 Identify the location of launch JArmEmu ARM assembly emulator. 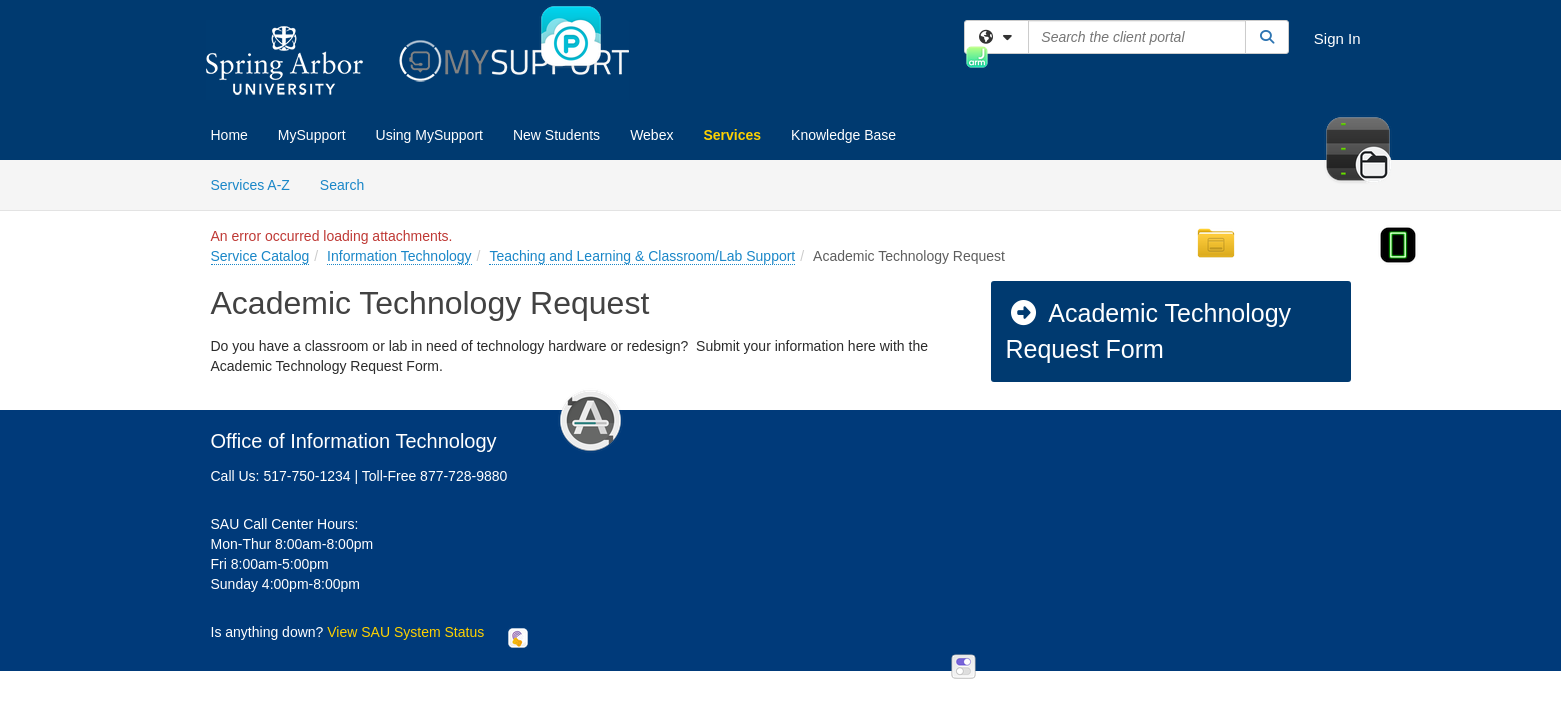
(977, 57).